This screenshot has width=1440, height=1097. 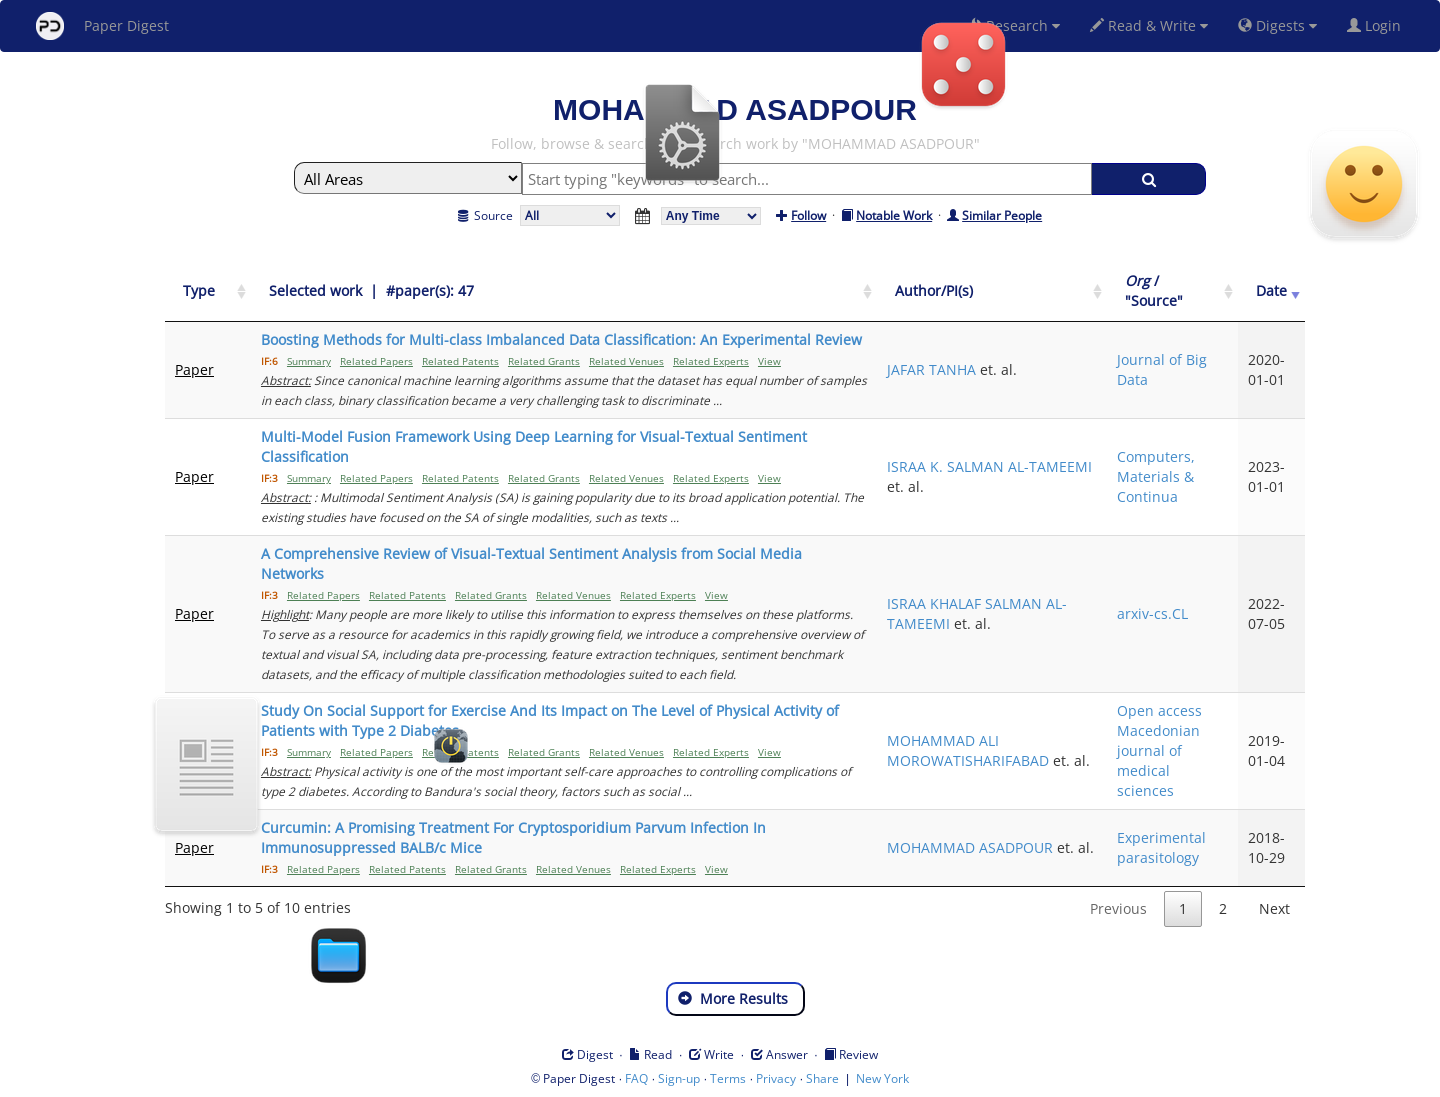 What do you see at coordinates (451, 746) in the screenshot?
I see `configure wake-on-lan network settings` at bounding box center [451, 746].